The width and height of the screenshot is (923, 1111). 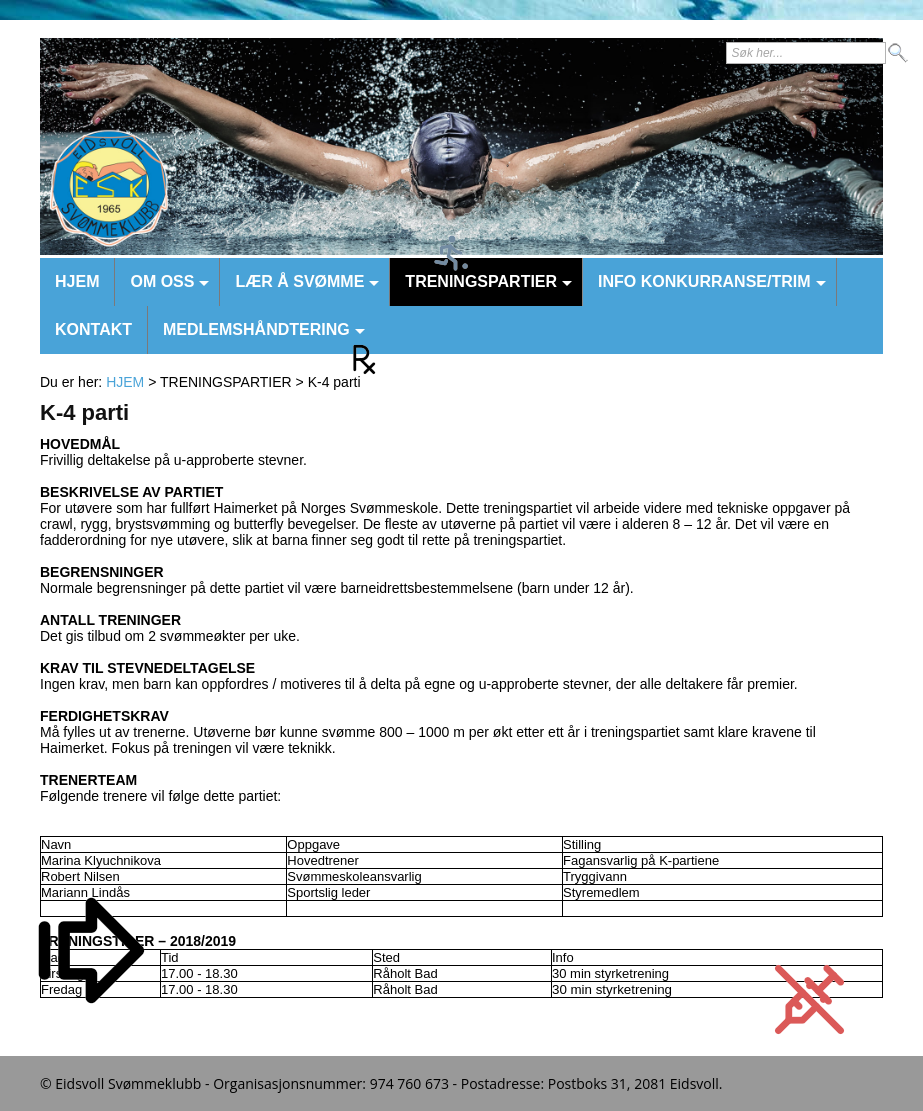 I want to click on indicates vaccination not available or required, so click(x=809, y=999).